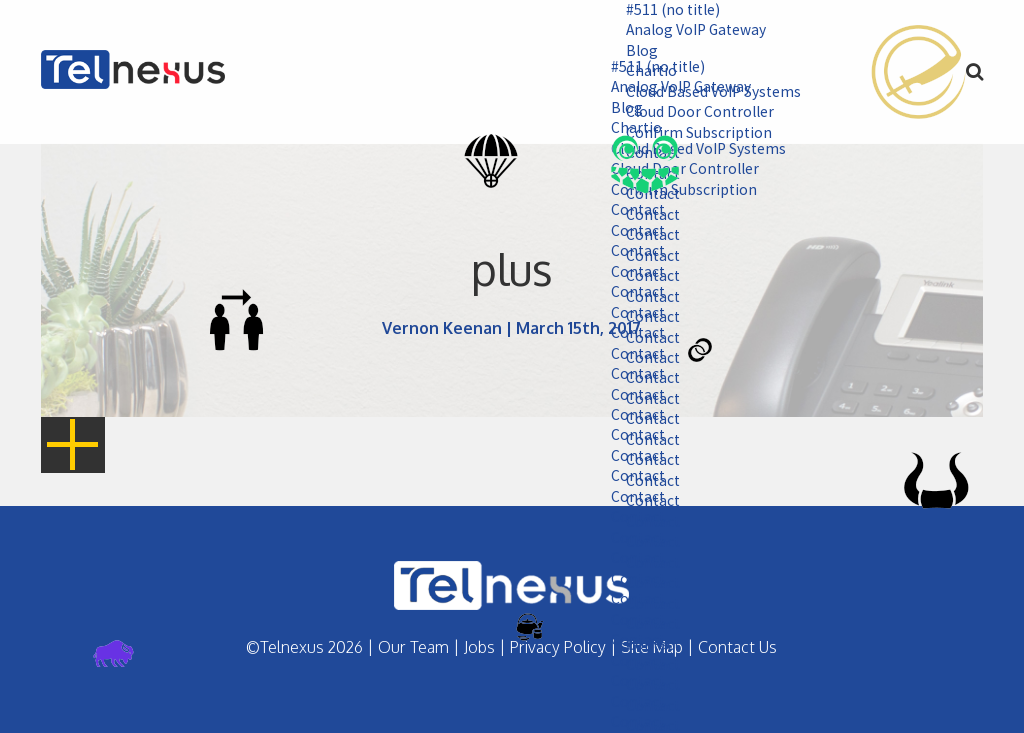  I want to click on access viking or warrior-themed game content, so click(936, 482).